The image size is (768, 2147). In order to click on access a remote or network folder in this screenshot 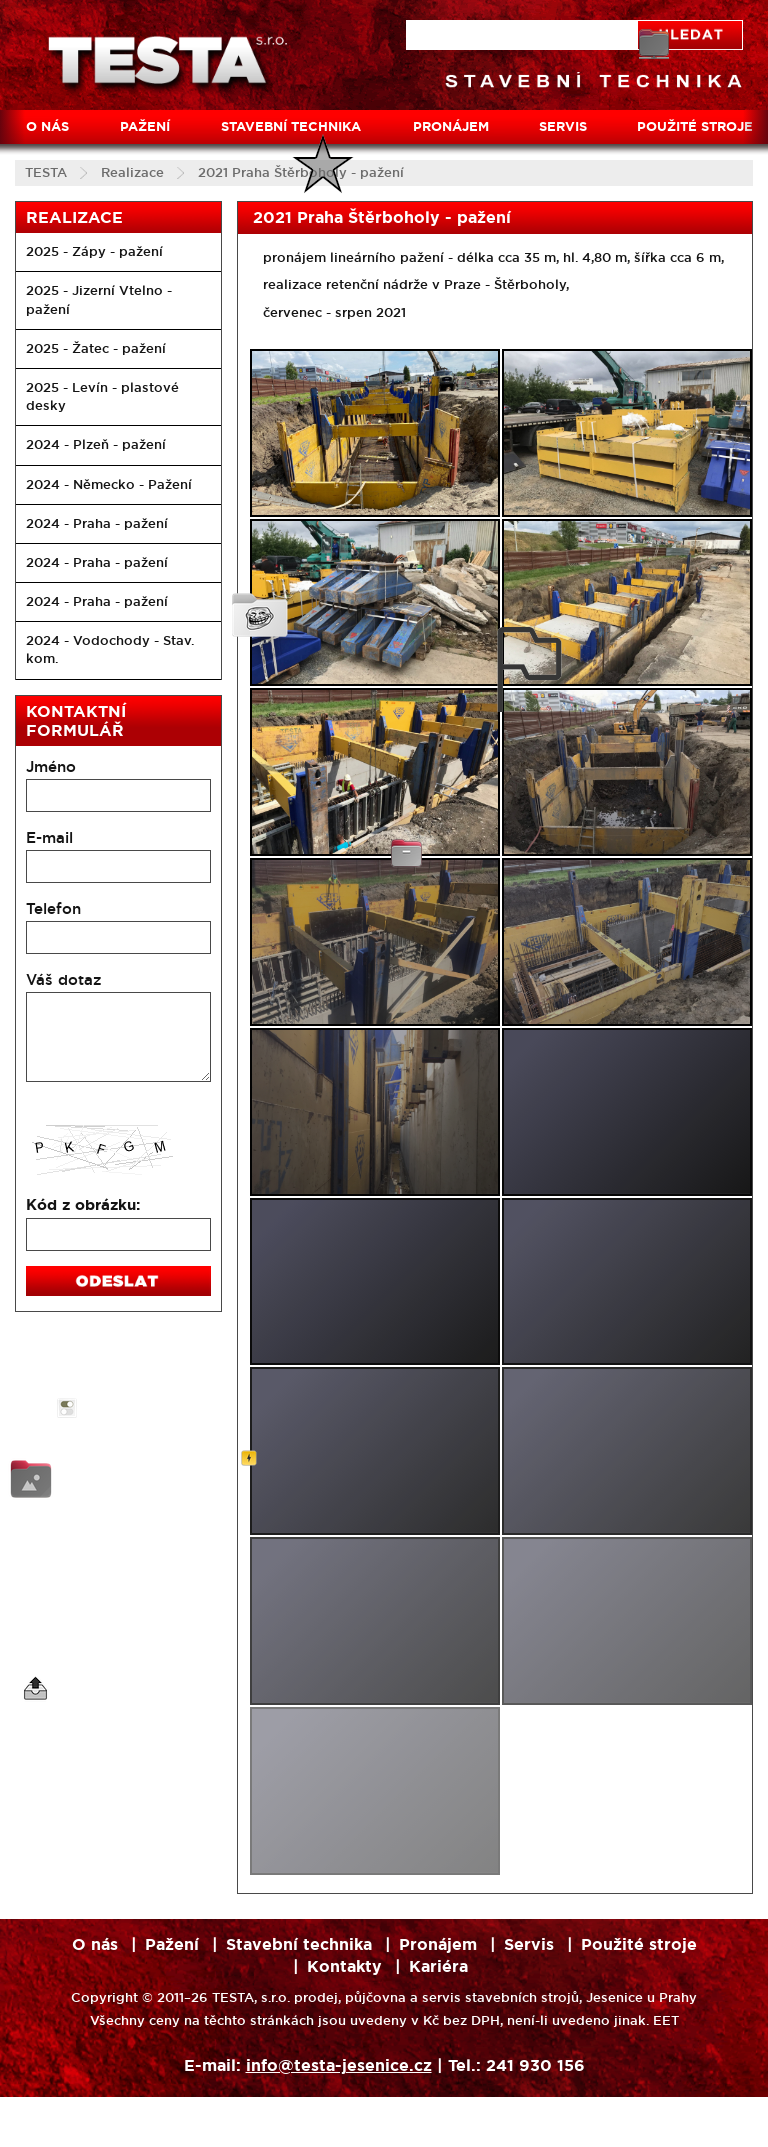, I will do `click(654, 44)`.